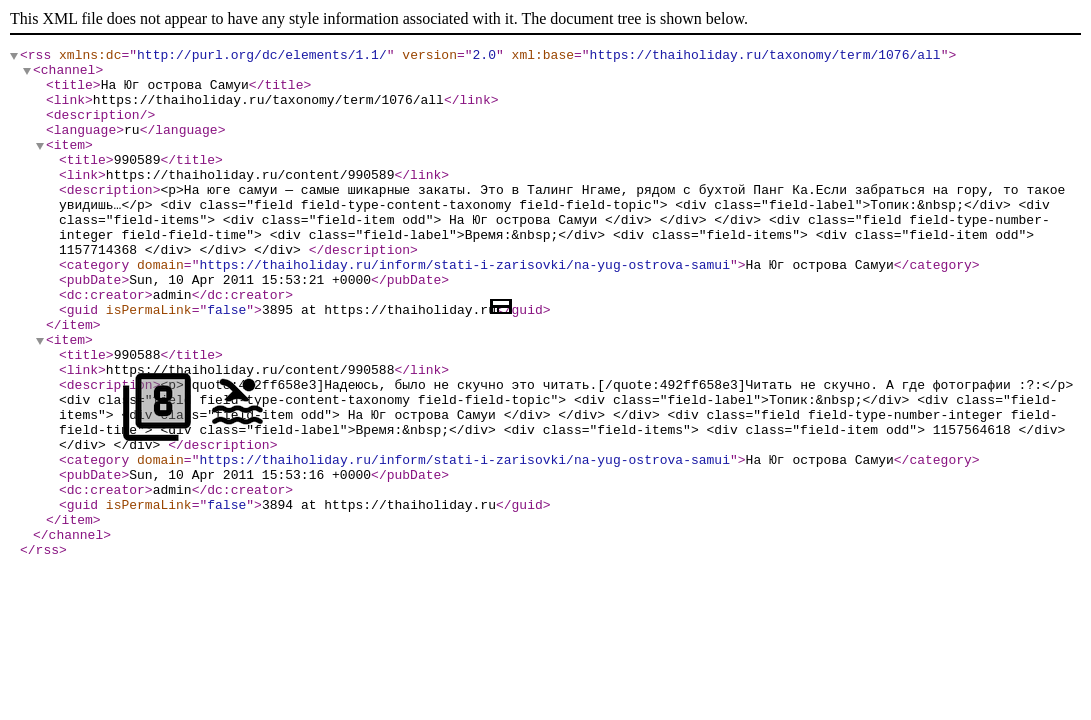 This screenshot has height=720, width=1091. Describe the element at coordinates (500, 306) in the screenshot. I see `switch to compact view layout` at that location.